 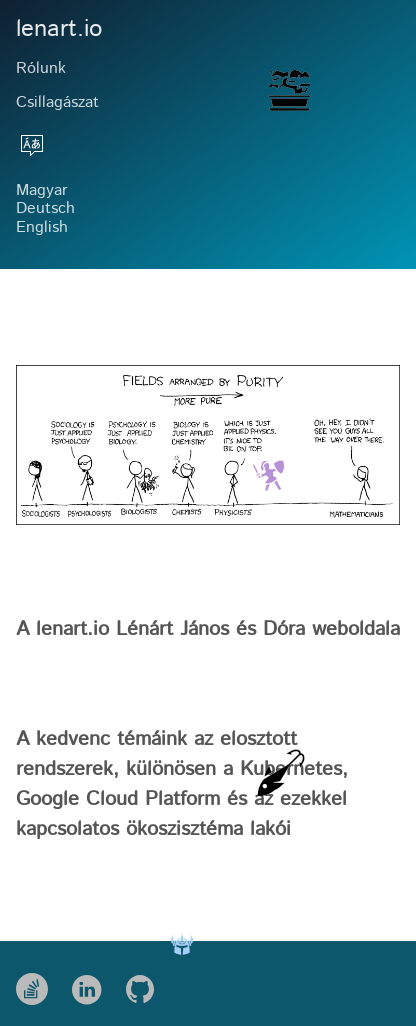 I want to click on select female warrior character class, so click(x=269, y=475).